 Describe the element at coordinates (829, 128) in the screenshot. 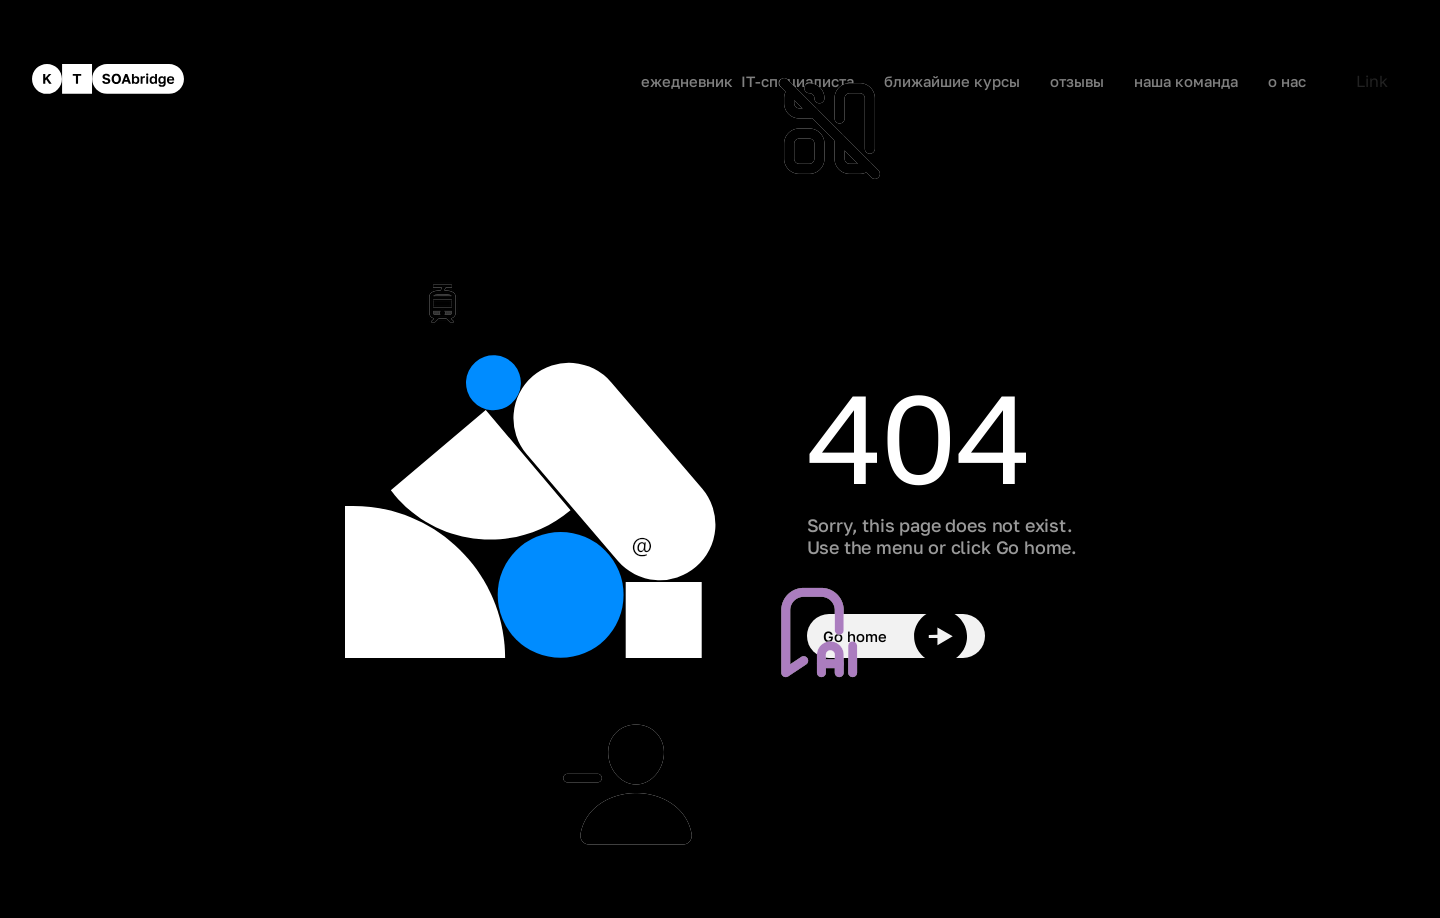

I see `disable layout view` at that location.